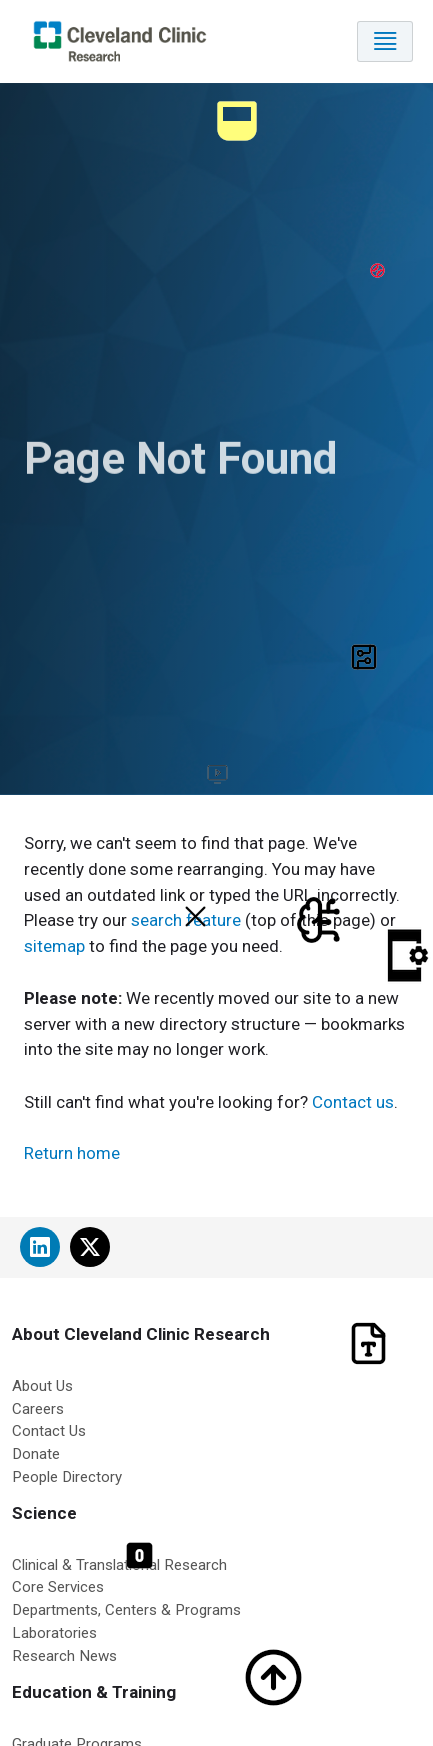 The width and height of the screenshot is (433, 1746). What do you see at coordinates (217, 773) in the screenshot?
I see `play video on display` at bounding box center [217, 773].